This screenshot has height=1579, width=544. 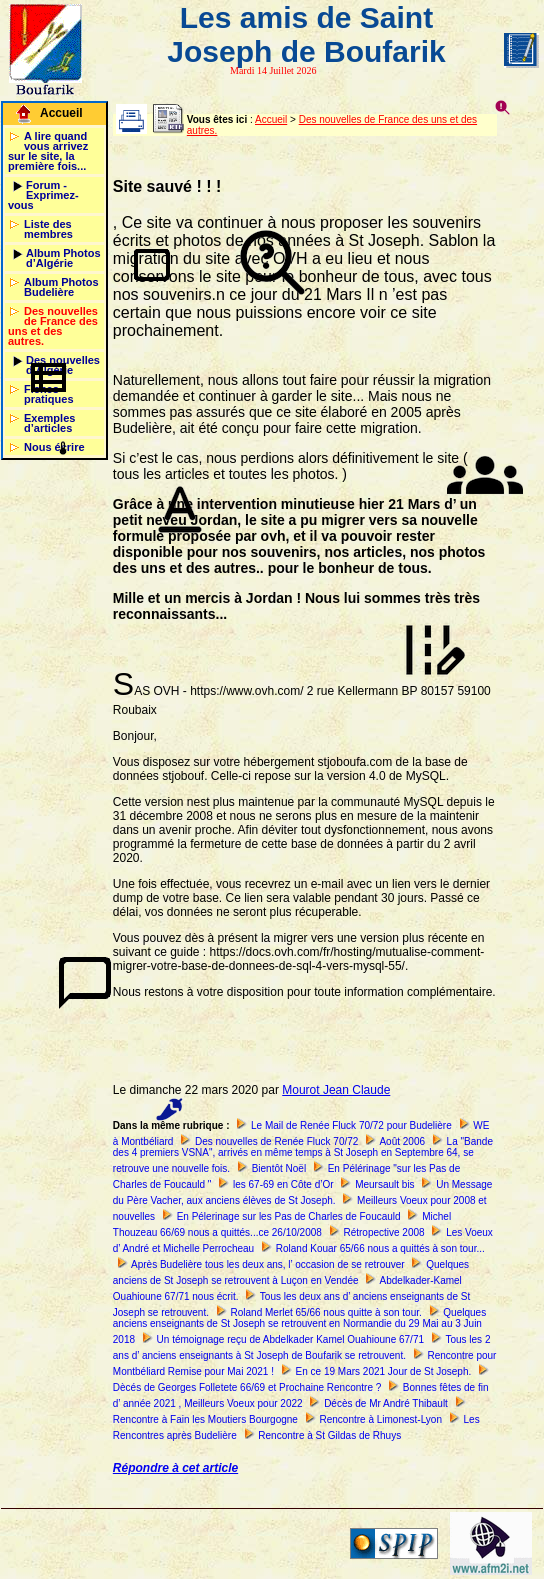 What do you see at coordinates (63, 448) in the screenshot?
I see `adjust temperature settings` at bounding box center [63, 448].